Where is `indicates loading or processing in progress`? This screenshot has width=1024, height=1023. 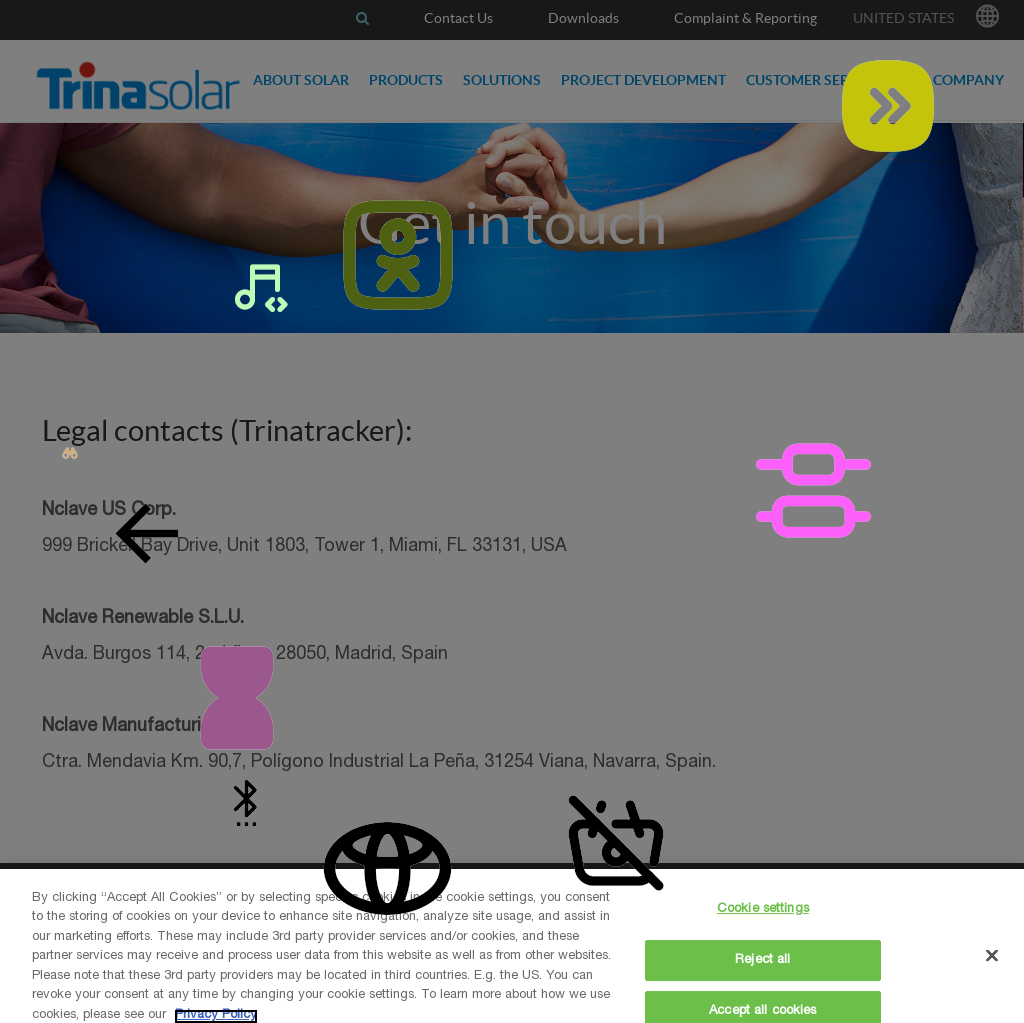
indicates loading or processing in progress is located at coordinates (237, 698).